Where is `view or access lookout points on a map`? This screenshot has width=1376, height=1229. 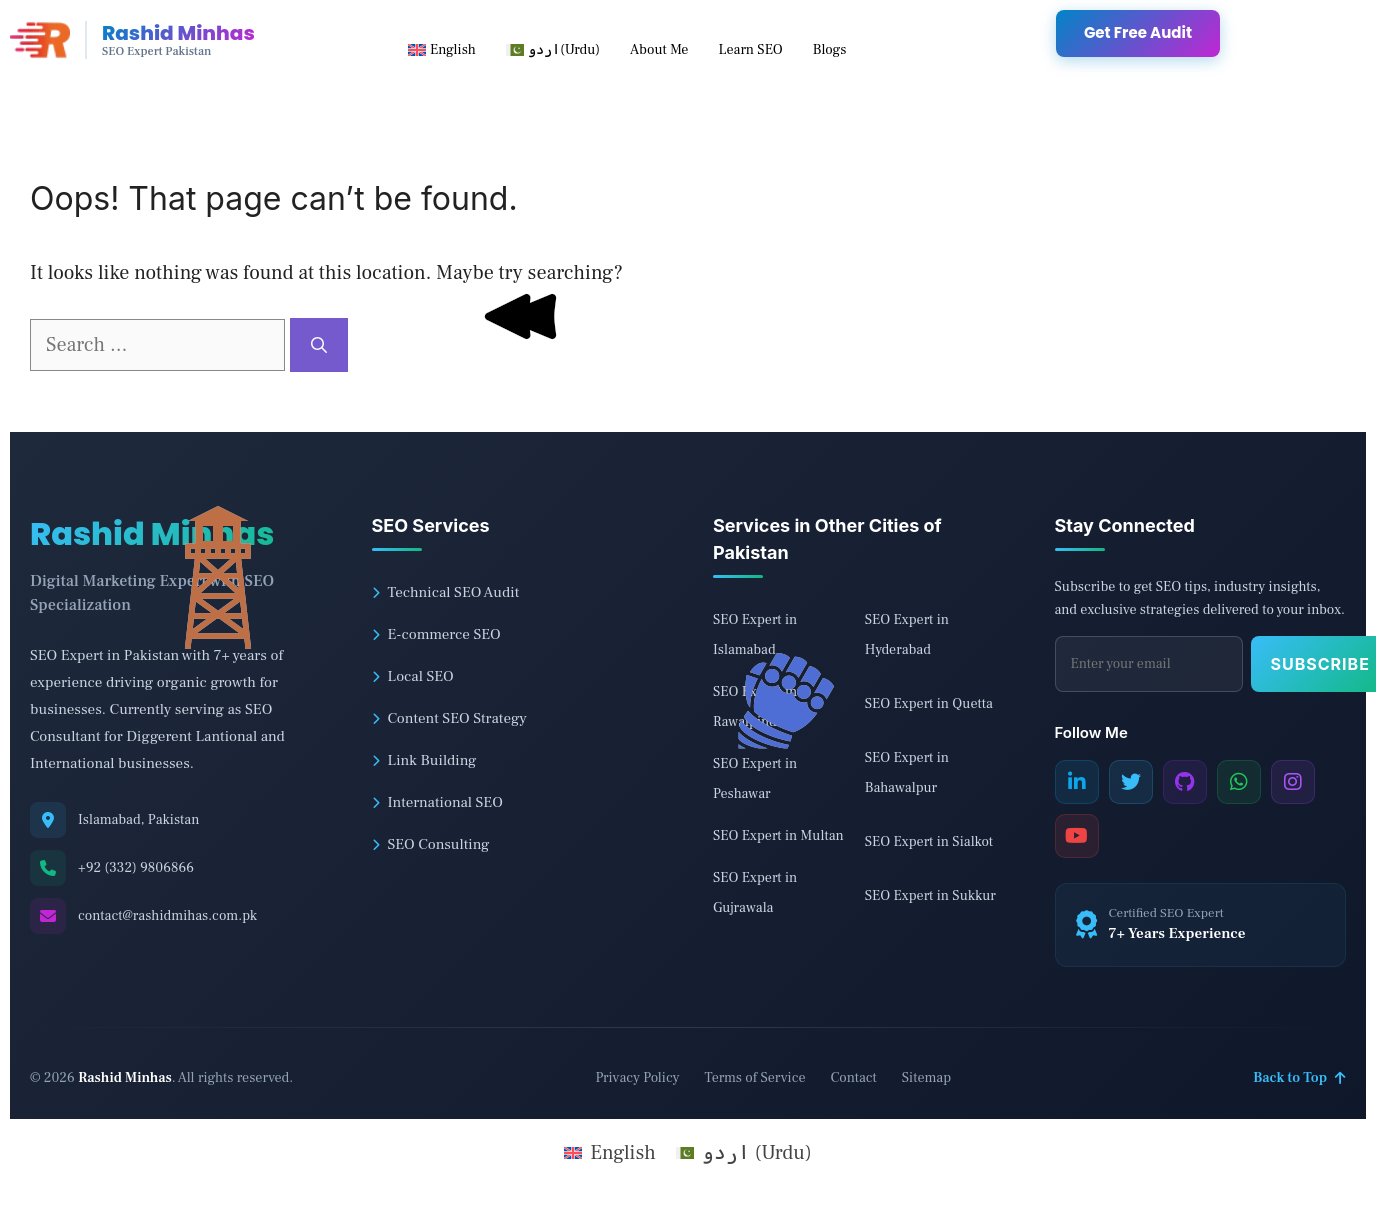
view or access lookout points on a map is located at coordinates (218, 576).